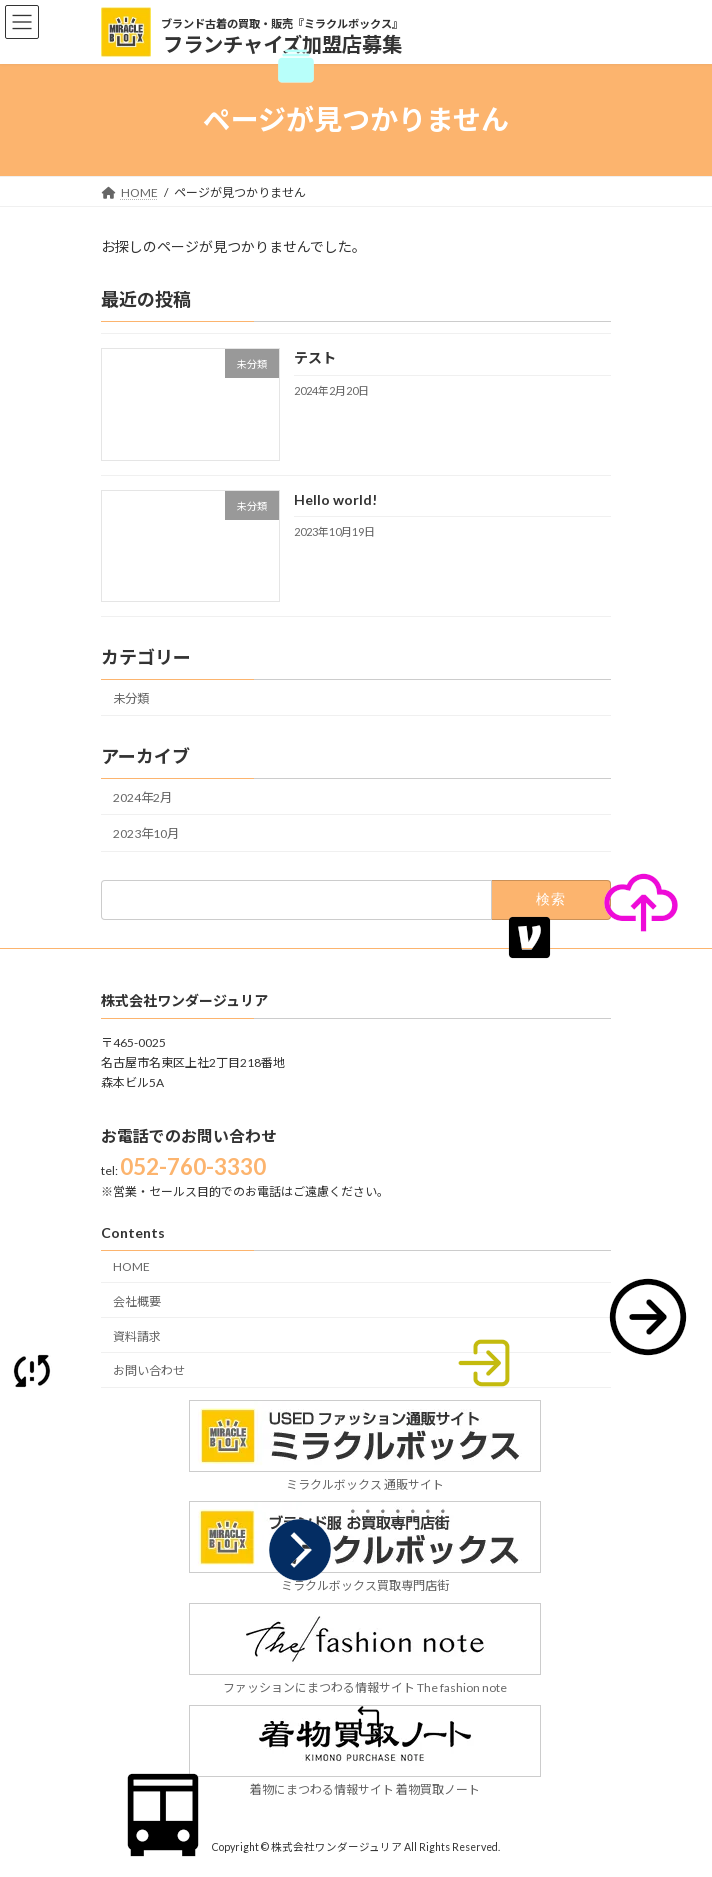  What do you see at coordinates (32, 1371) in the screenshot?
I see `indicates a sync error or failure` at bounding box center [32, 1371].